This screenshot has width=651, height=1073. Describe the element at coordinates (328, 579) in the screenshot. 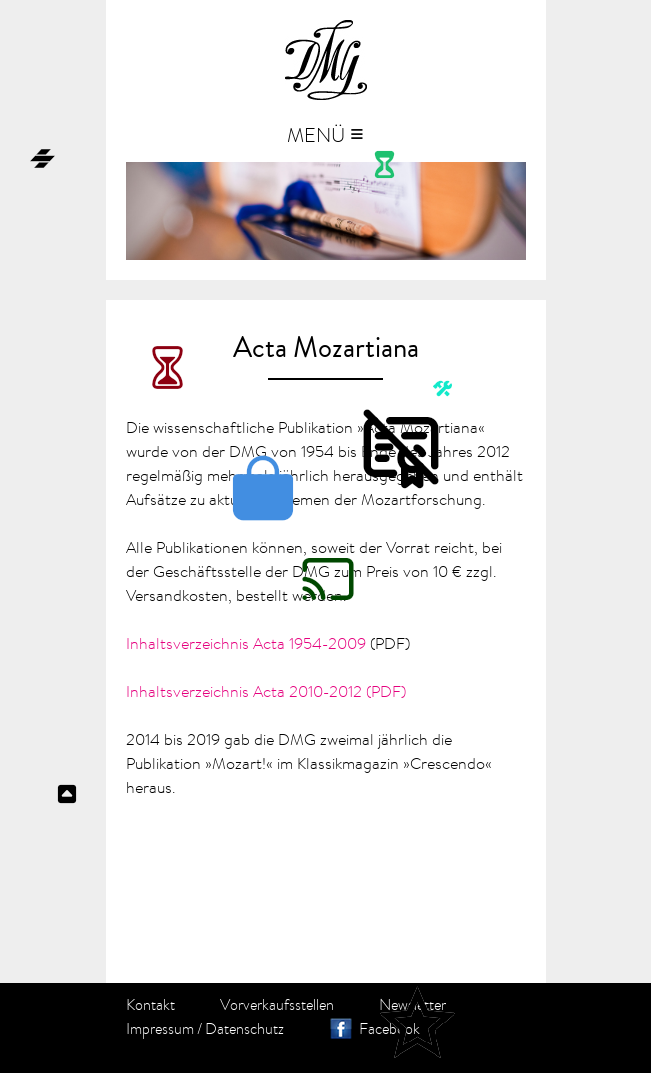

I see `cast media to a nearby device` at that location.